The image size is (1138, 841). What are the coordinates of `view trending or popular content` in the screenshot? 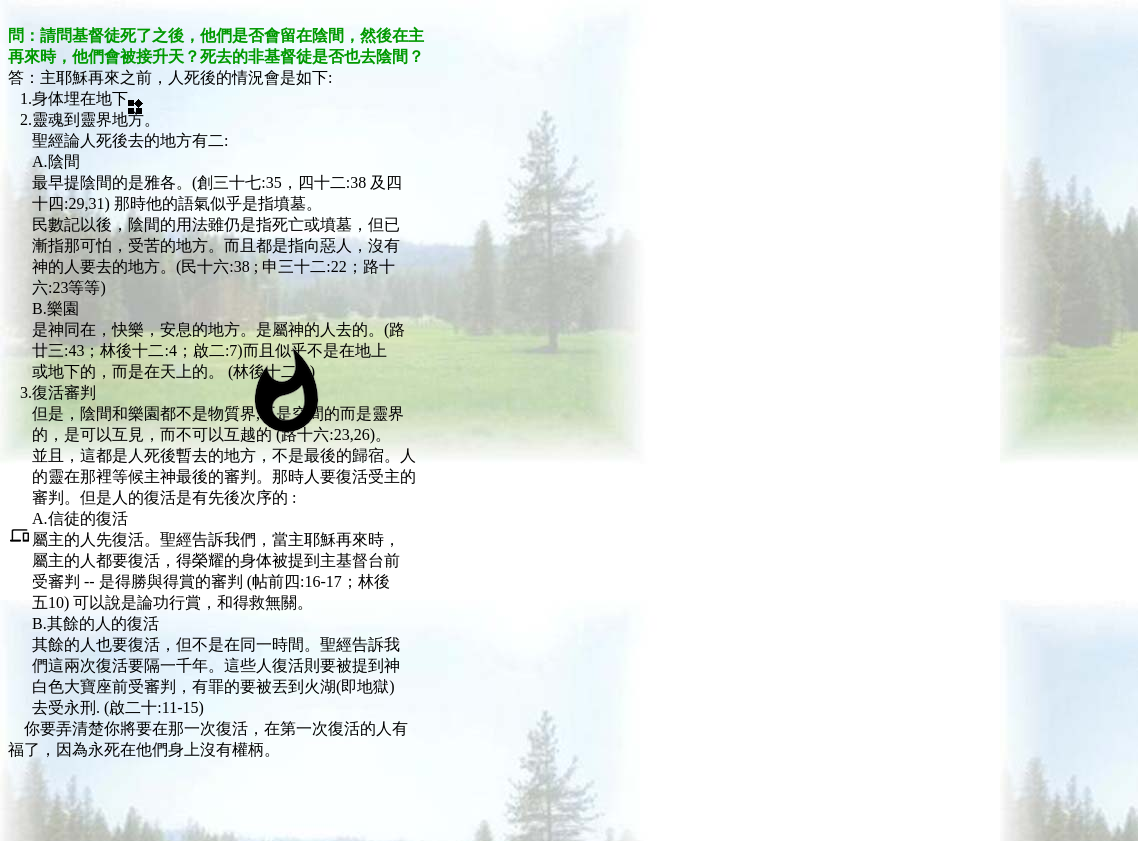 It's located at (286, 392).